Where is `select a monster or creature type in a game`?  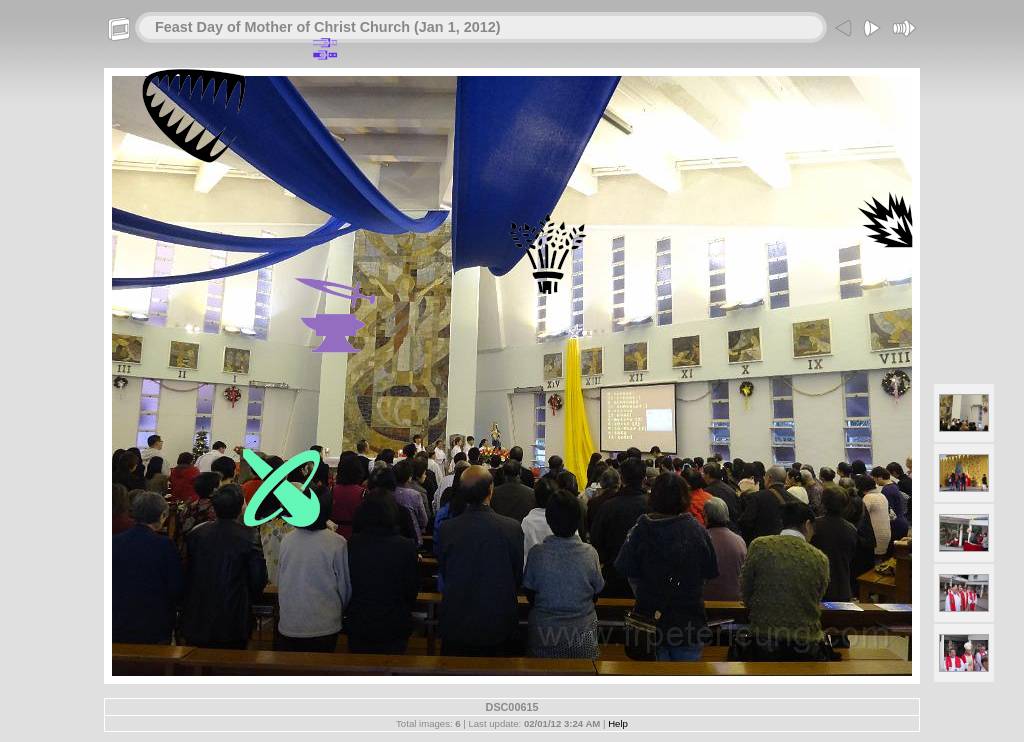 select a monster or creature type in a game is located at coordinates (193, 113).